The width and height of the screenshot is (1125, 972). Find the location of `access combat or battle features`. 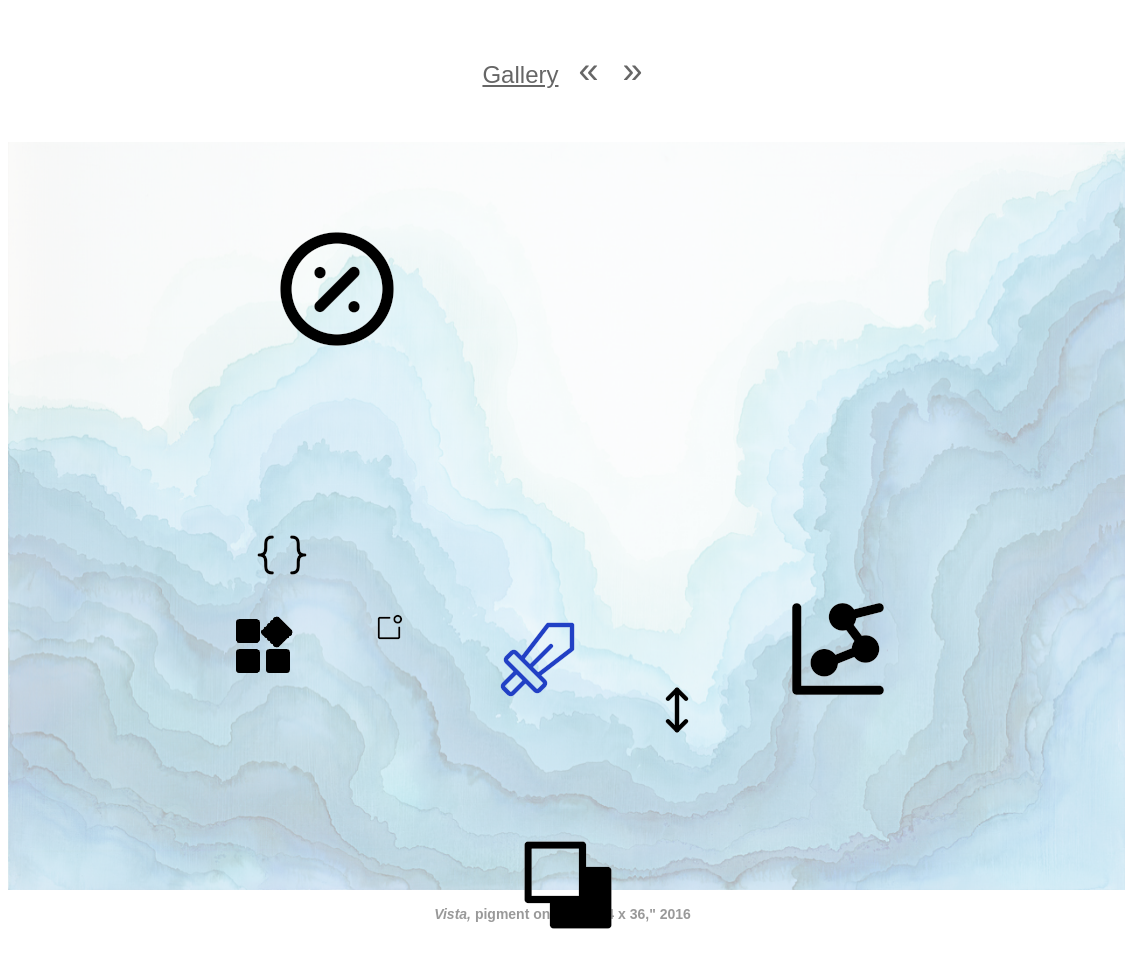

access combat or battle features is located at coordinates (539, 658).